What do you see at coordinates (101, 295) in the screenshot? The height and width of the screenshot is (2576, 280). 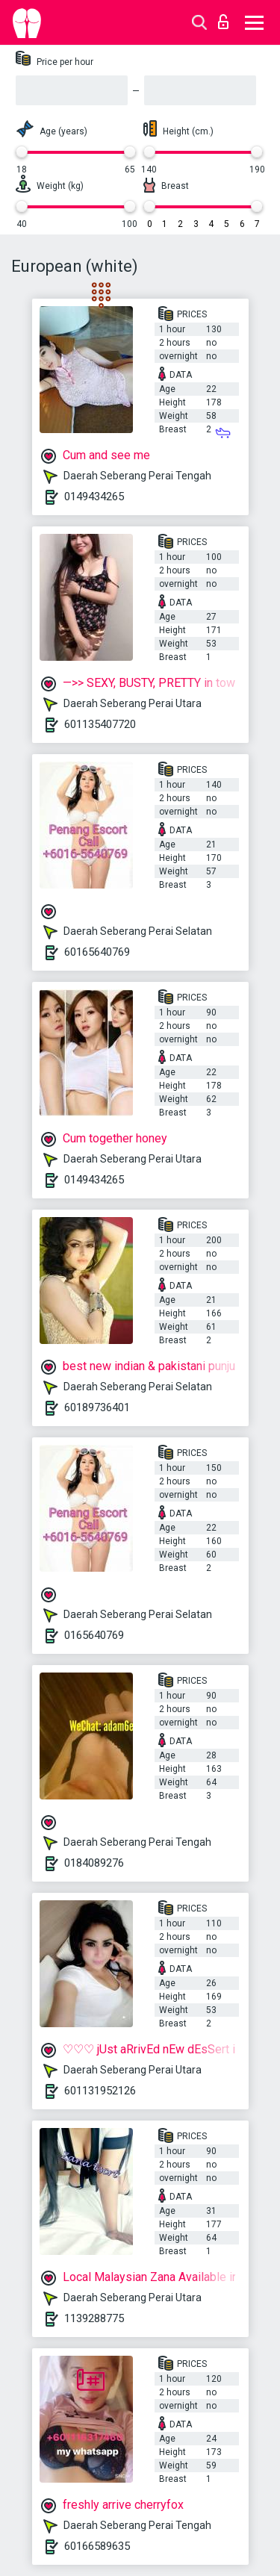 I see `open the phone dialer` at bounding box center [101, 295].